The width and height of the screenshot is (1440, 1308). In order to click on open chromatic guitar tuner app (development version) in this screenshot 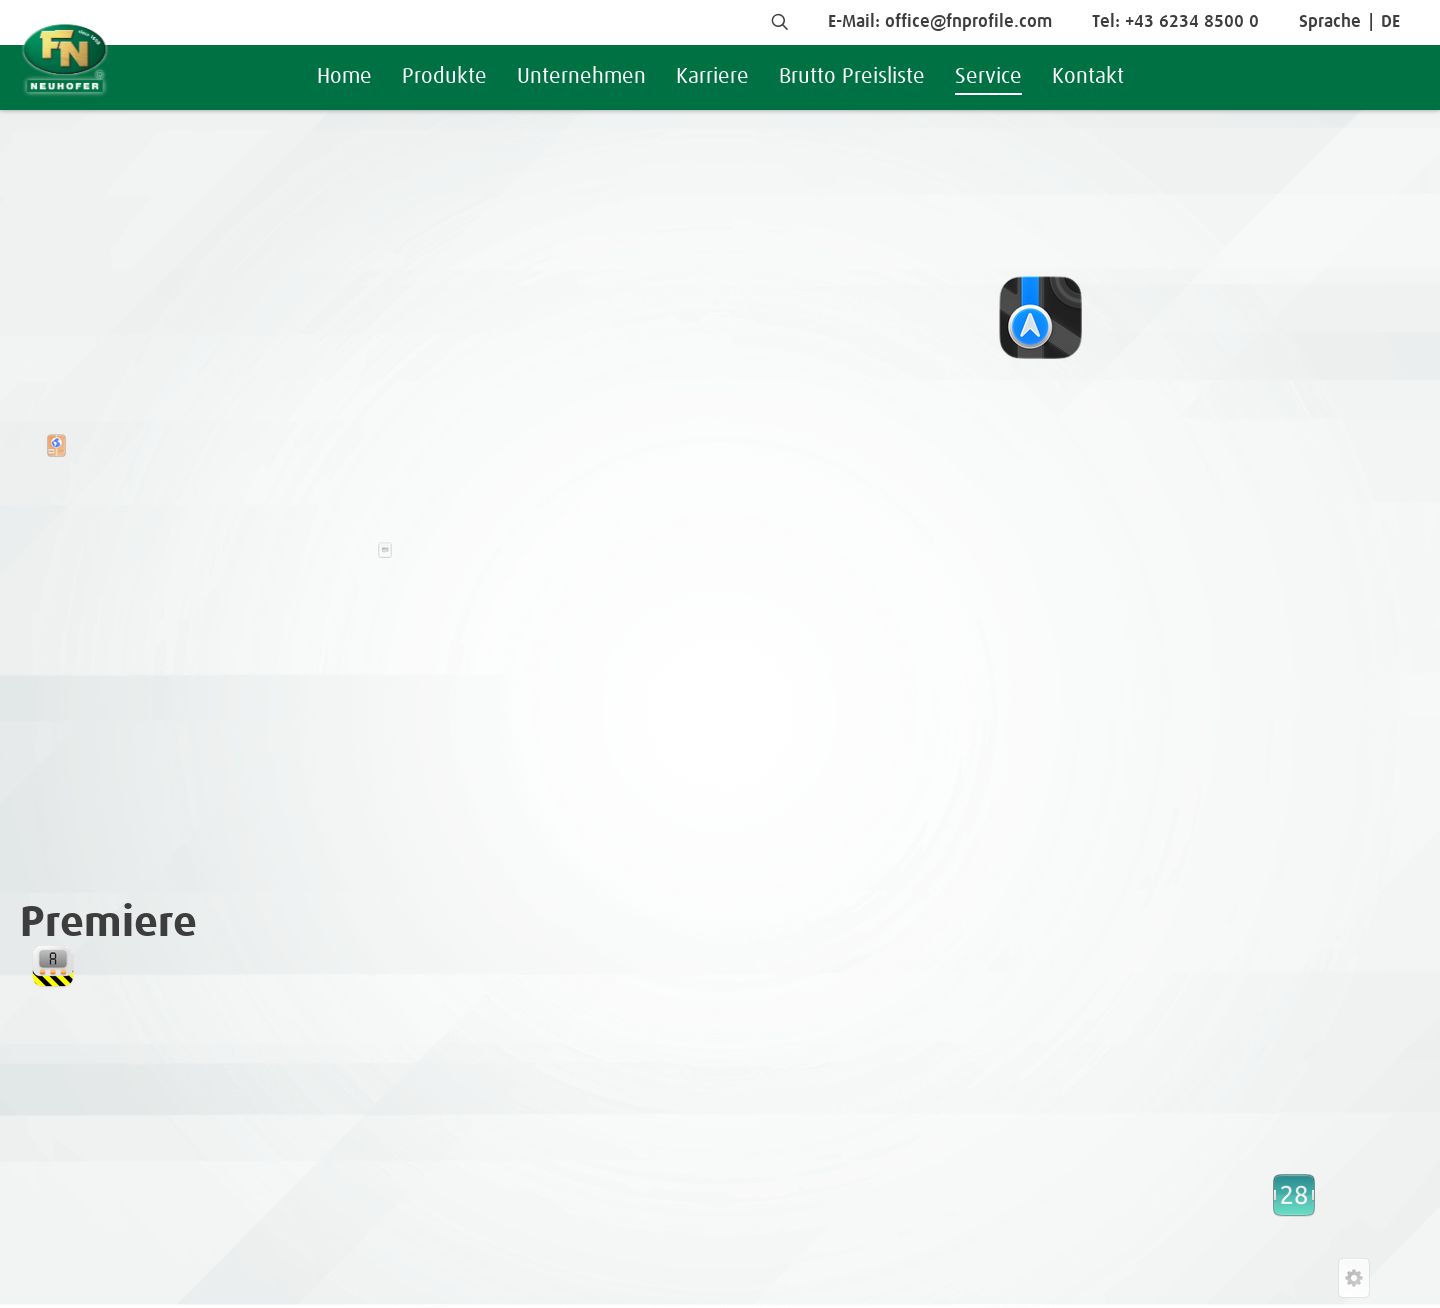, I will do `click(53, 966)`.